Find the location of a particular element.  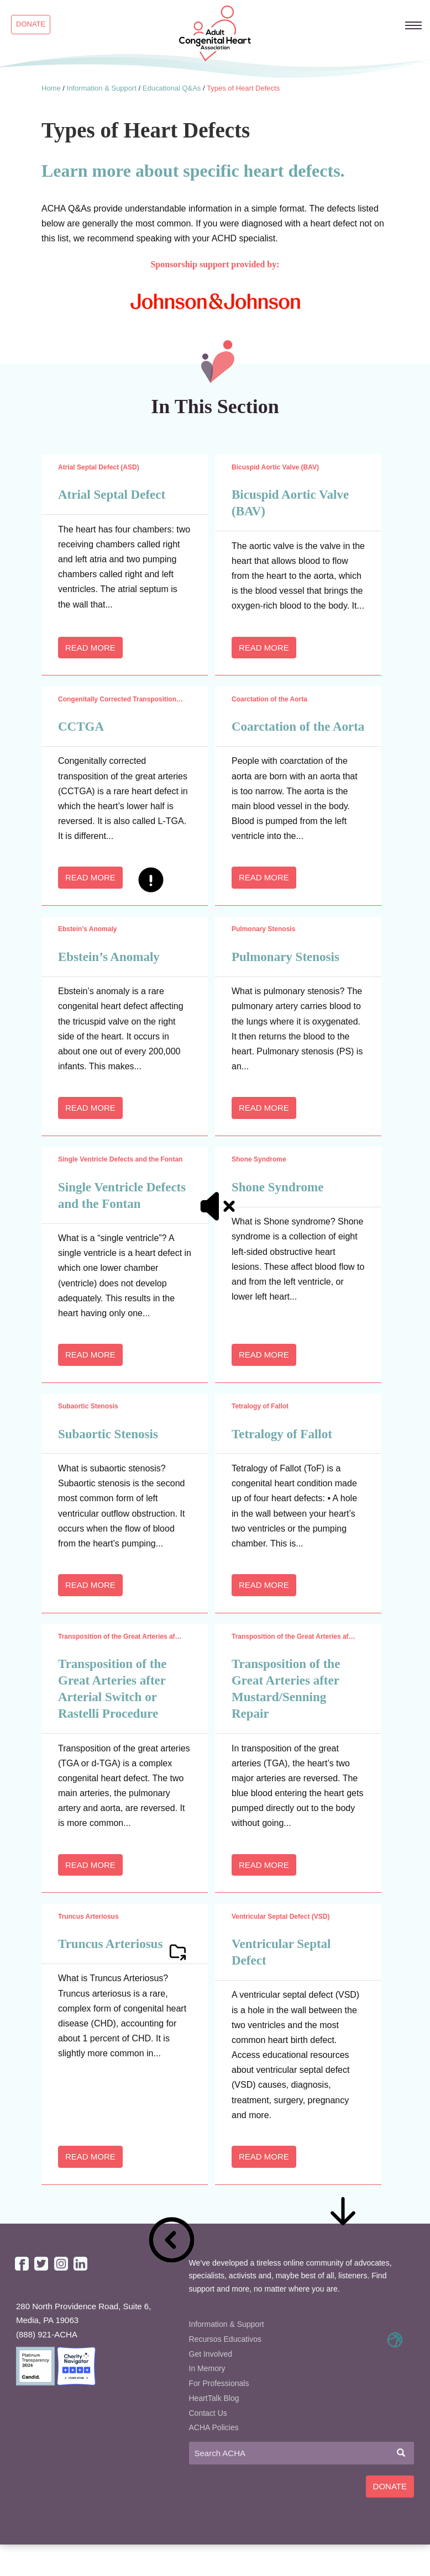

mute audio or sound is located at coordinates (219, 1206).